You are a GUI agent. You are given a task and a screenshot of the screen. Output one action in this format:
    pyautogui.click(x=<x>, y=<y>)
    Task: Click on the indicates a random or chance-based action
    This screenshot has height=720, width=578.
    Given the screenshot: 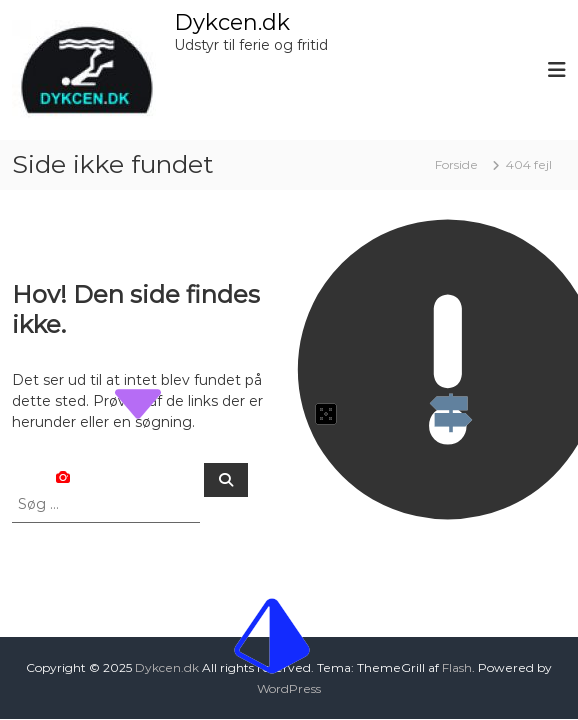 What is the action you would take?
    pyautogui.click(x=326, y=414)
    